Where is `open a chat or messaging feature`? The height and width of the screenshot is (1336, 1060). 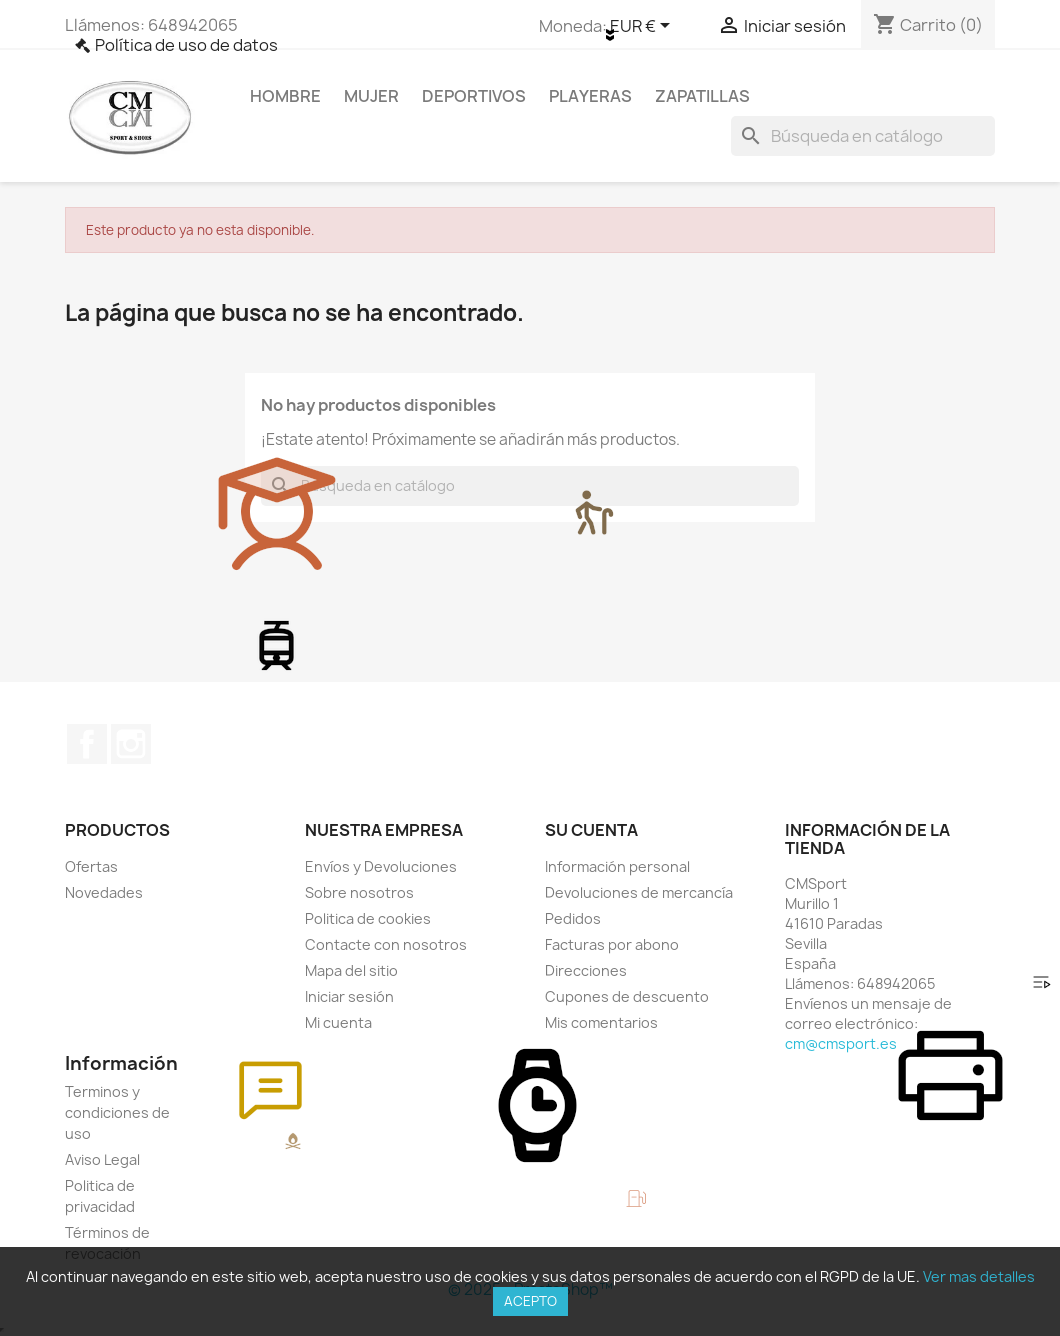 open a chat or messaging feature is located at coordinates (270, 1085).